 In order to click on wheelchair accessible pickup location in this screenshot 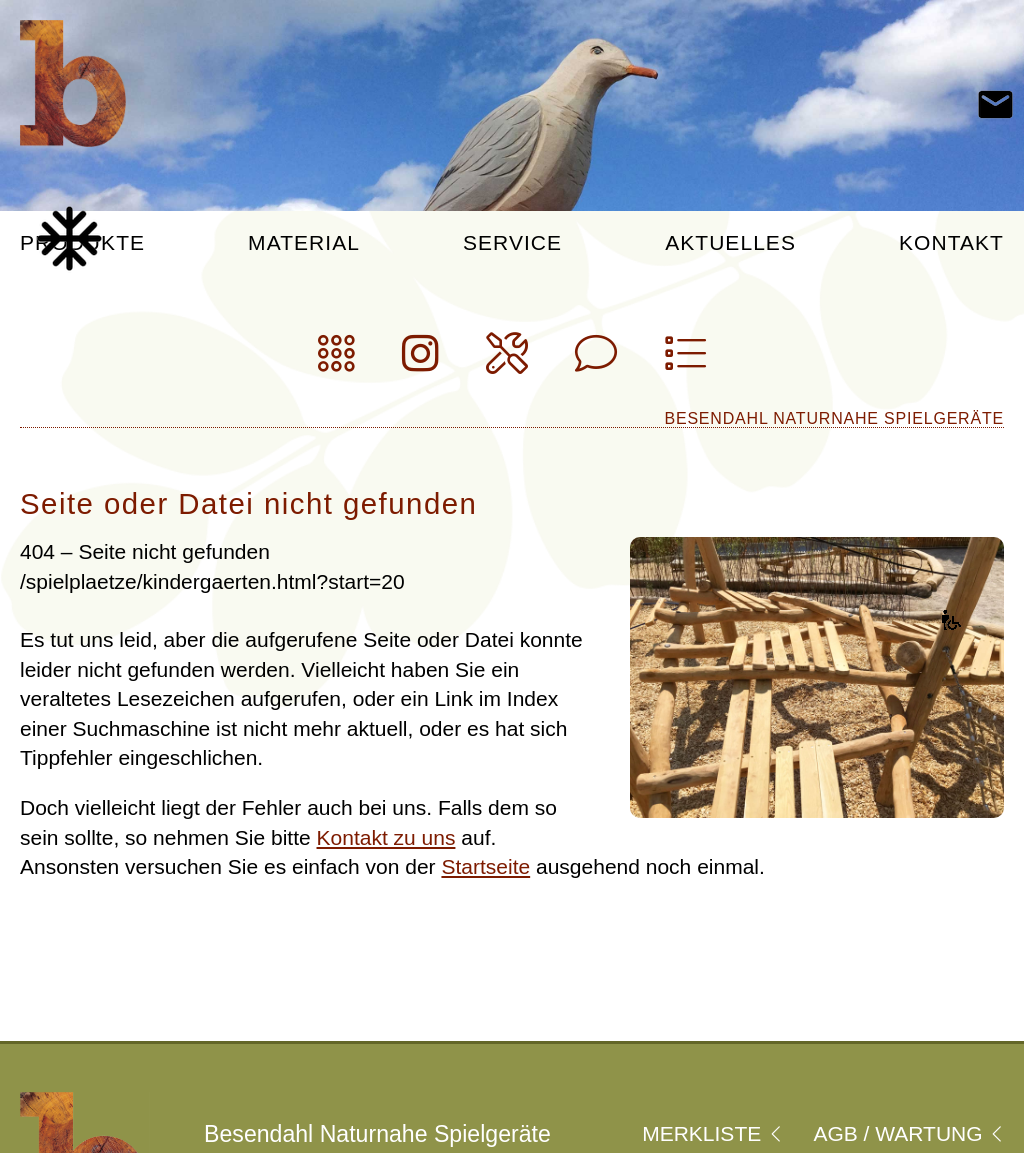, I will do `click(951, 620)`.